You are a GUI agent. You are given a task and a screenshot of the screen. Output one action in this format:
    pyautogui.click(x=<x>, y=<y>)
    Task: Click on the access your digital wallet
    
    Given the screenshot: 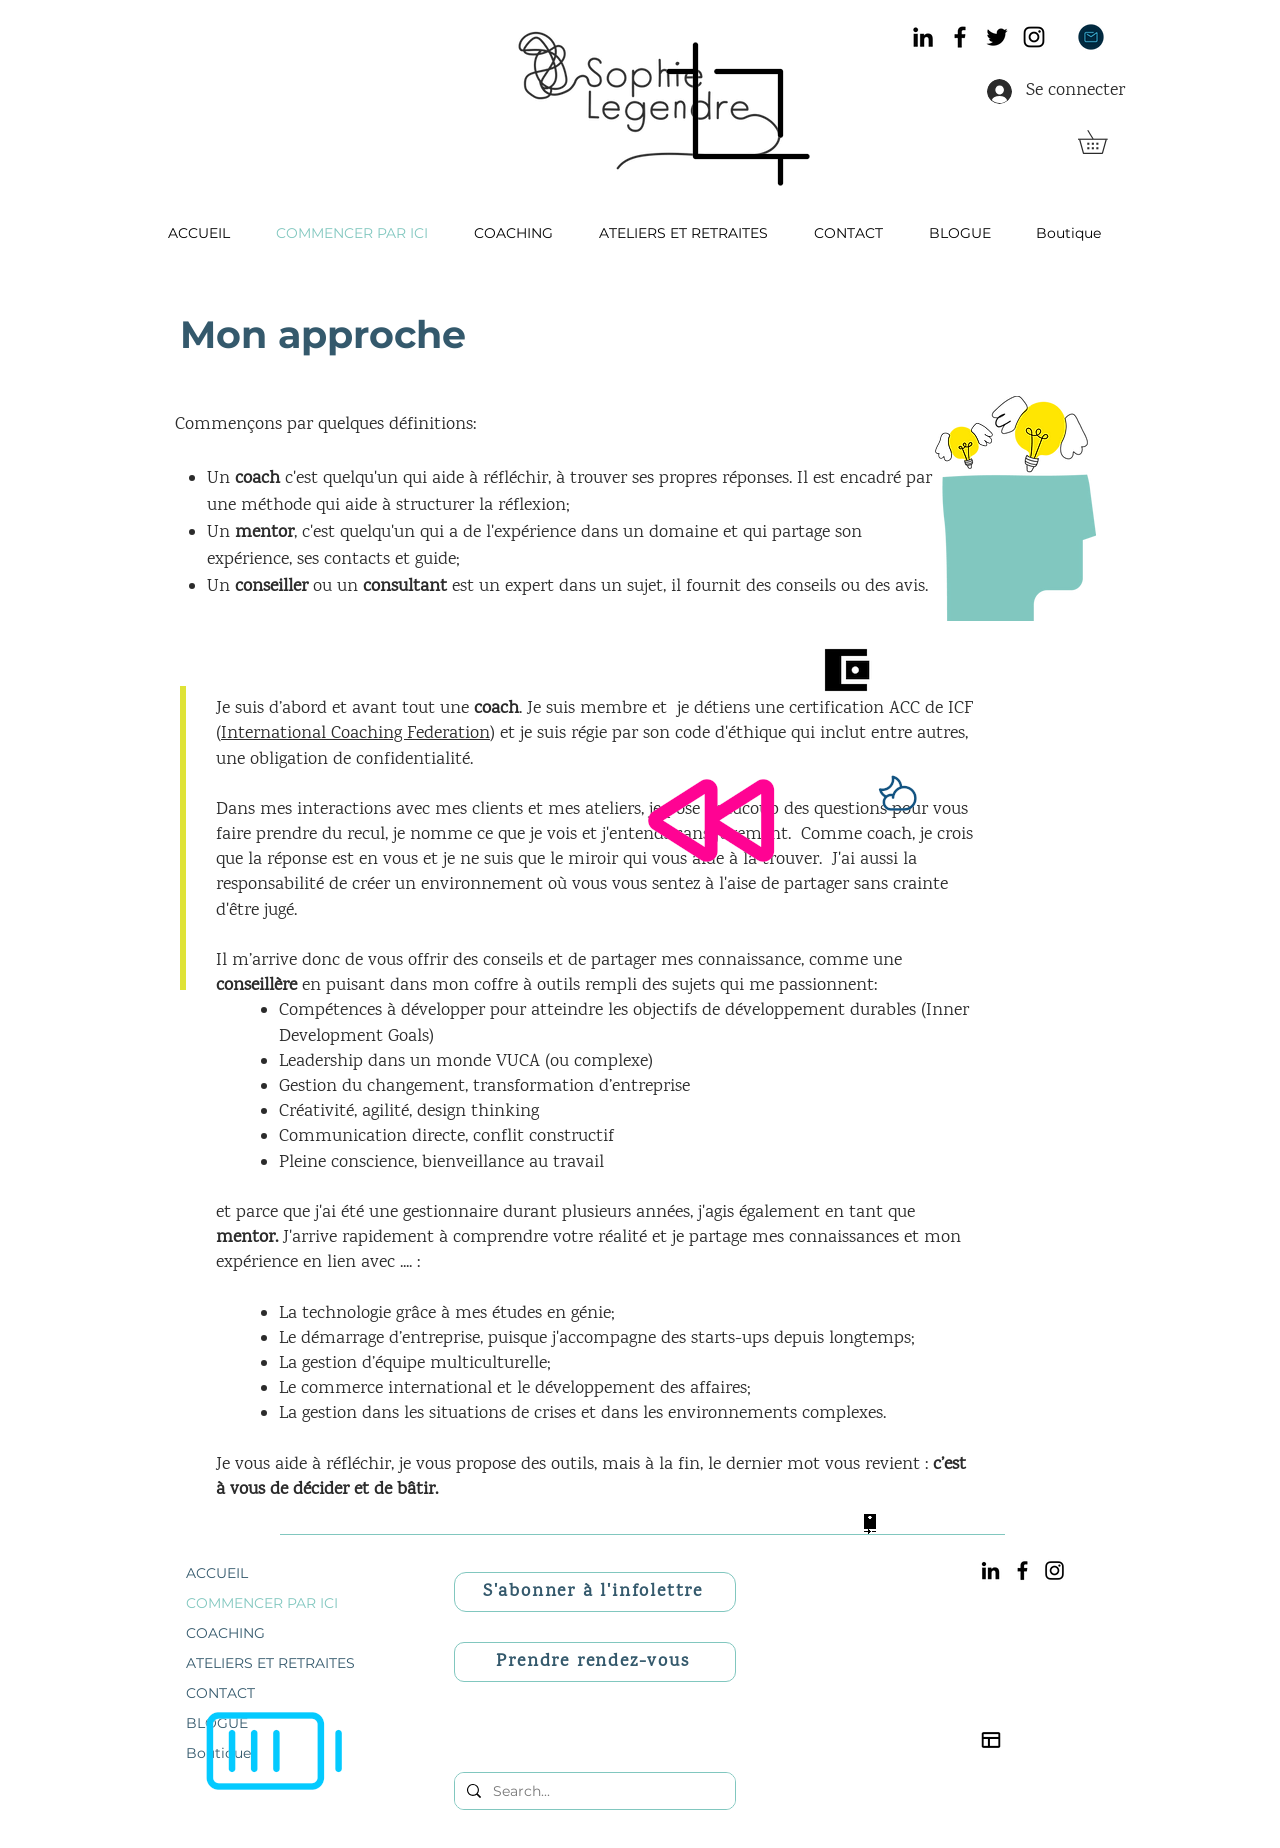 What is the action you would take?
    pyautogui.click(x=846, y=670)
    